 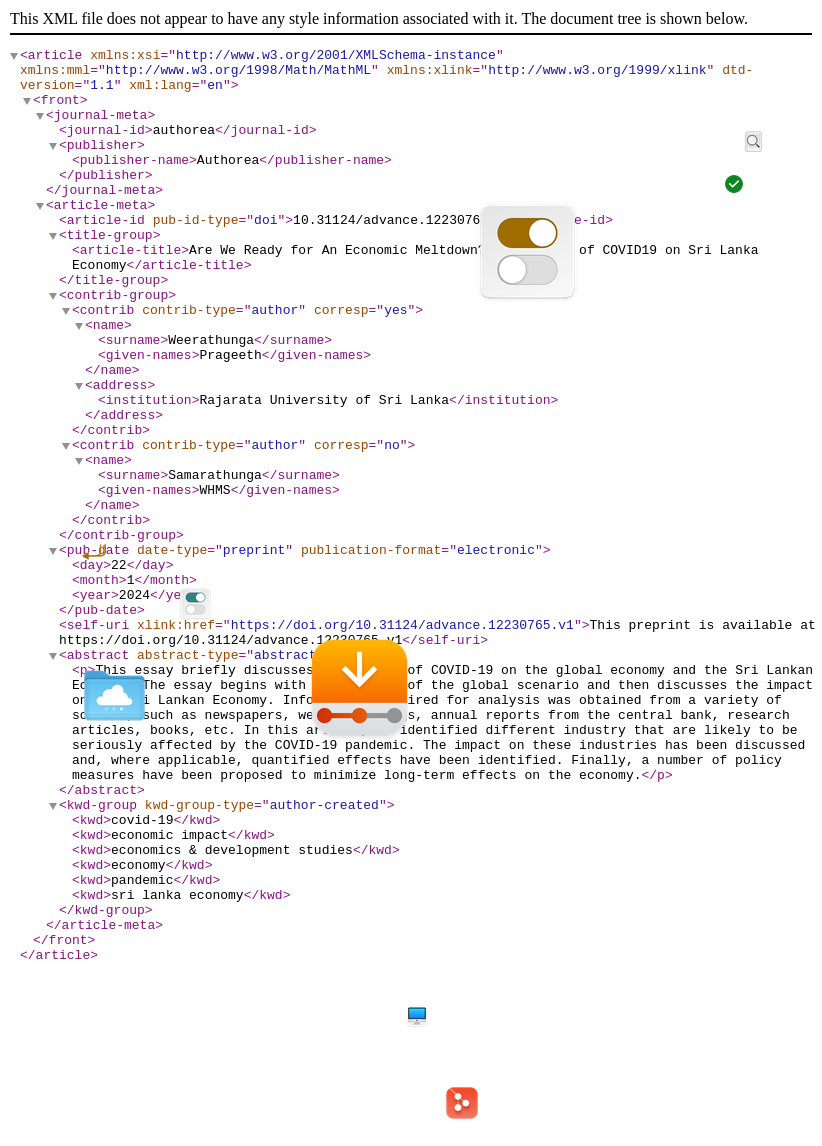 What do you see at coordinates (359, 687) in the screenshot?
I see `open ubiquity installer application` at bounding box center [359, 687].